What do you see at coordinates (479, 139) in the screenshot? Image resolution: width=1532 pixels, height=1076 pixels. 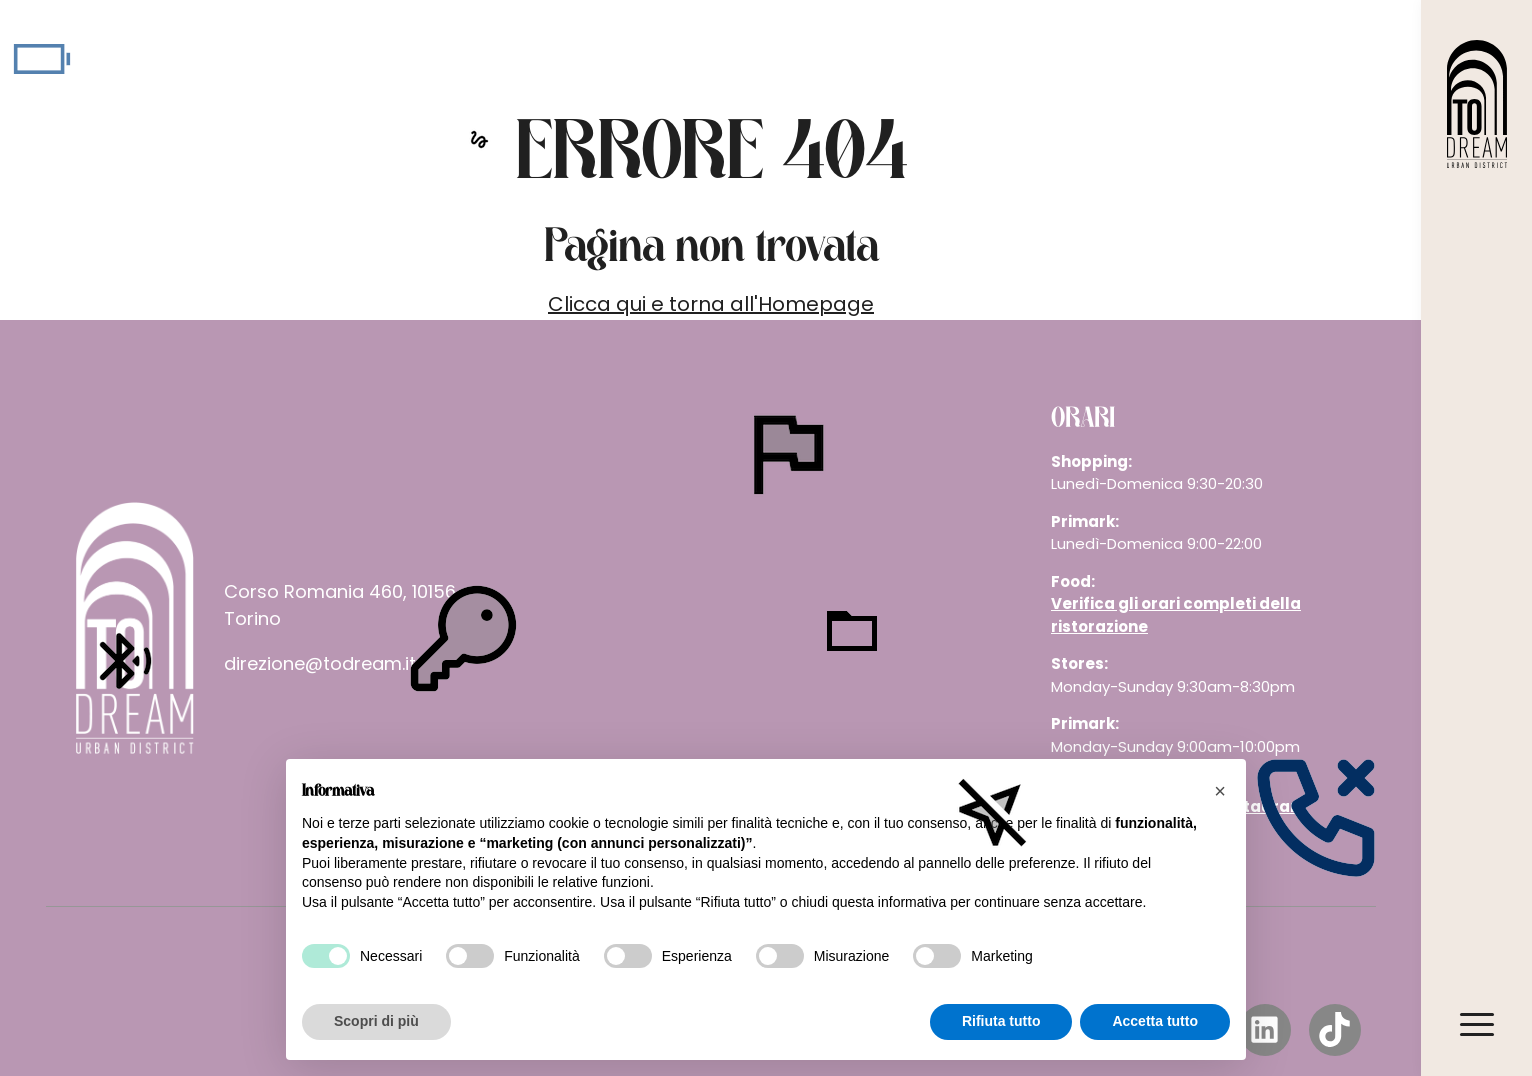 I see `draw or write with gesture input` at bounding box center [479, 139].